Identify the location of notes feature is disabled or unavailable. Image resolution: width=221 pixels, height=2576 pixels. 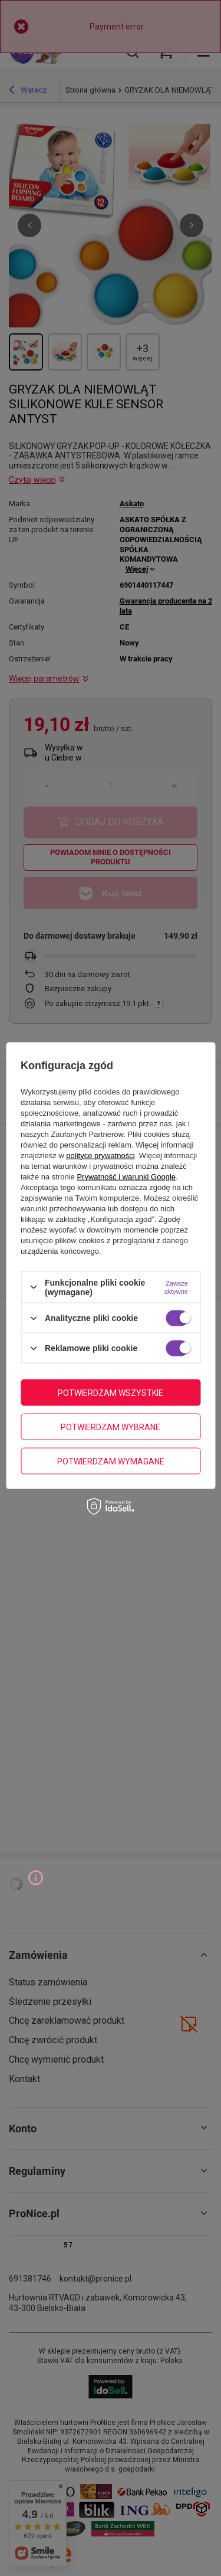
(189, 2024).